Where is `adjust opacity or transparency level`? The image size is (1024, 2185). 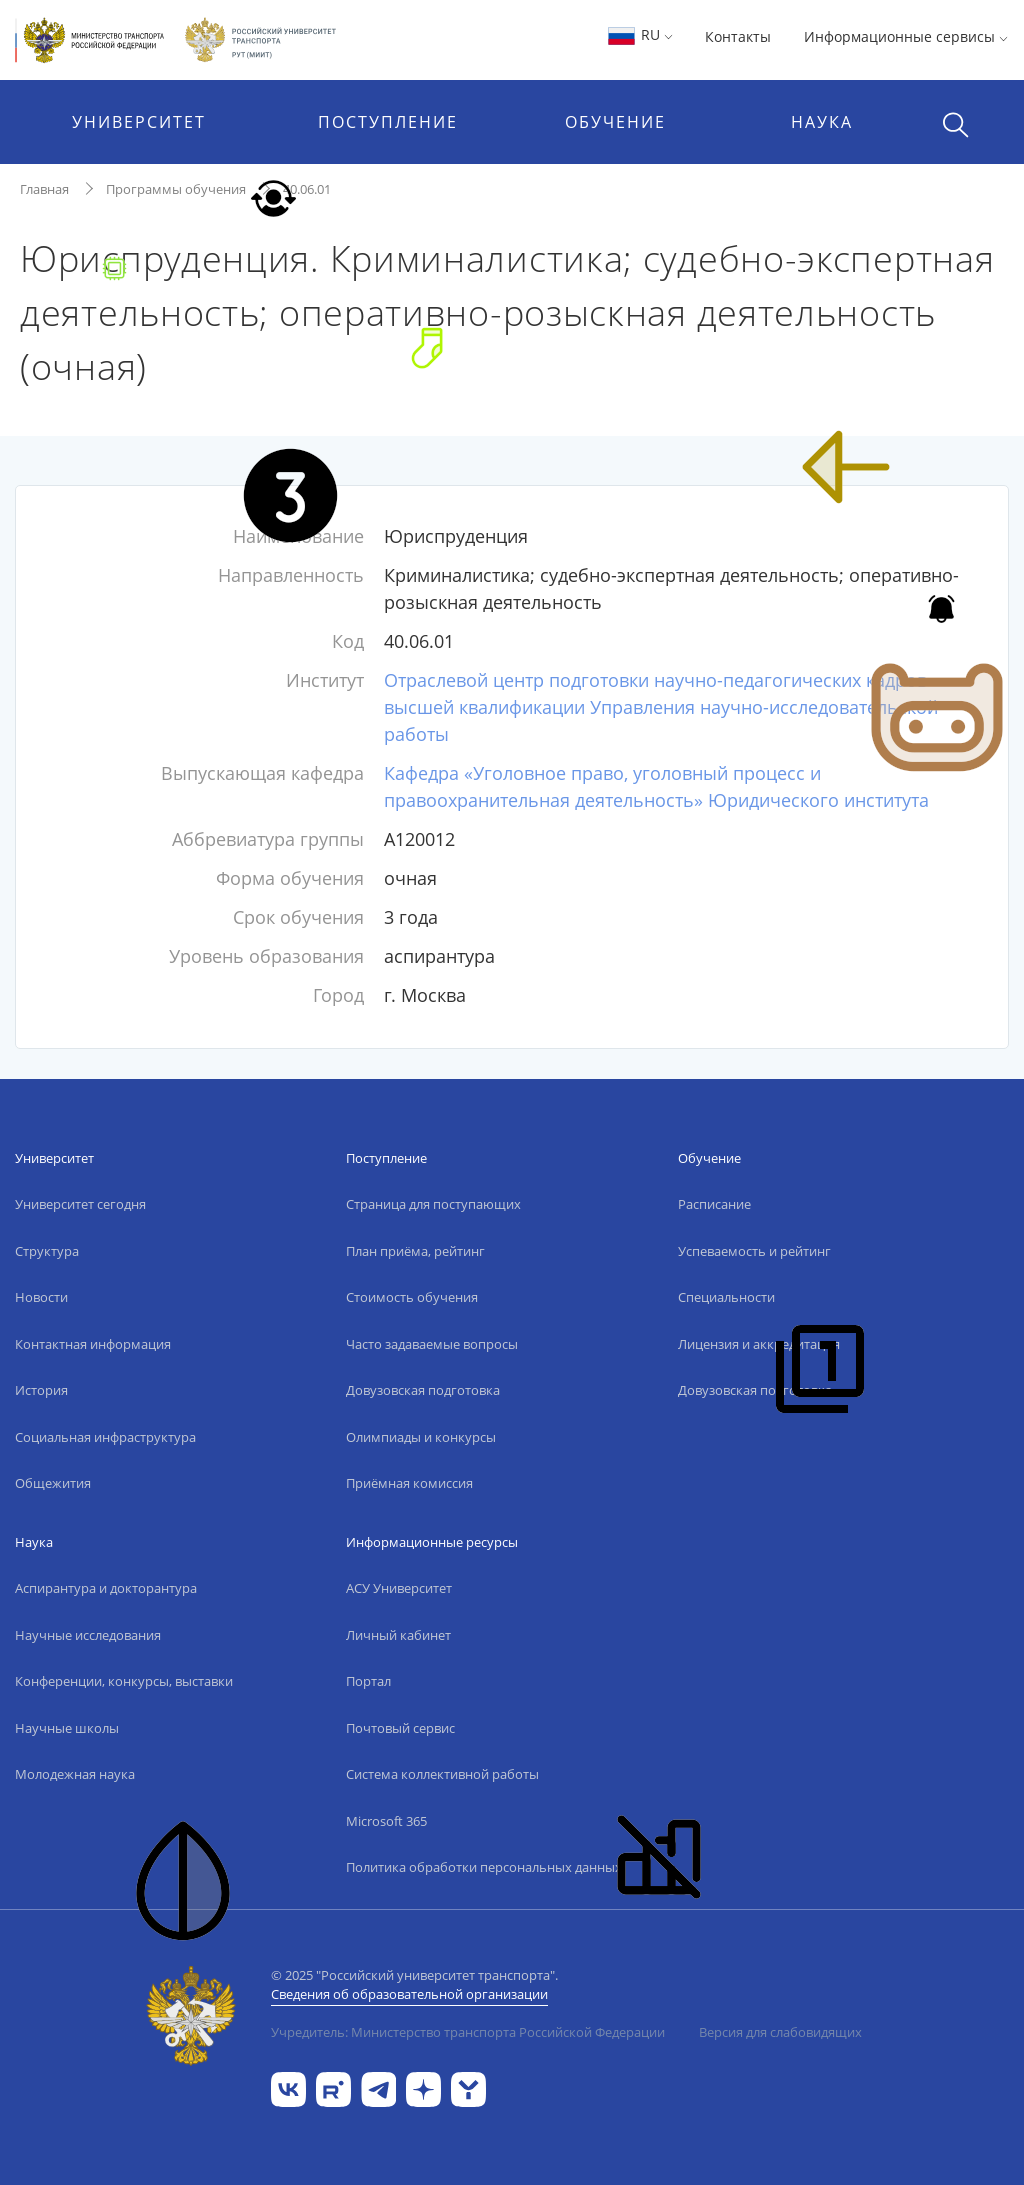 adjust opacity or transparency level is located at coordinates (183, 1885).